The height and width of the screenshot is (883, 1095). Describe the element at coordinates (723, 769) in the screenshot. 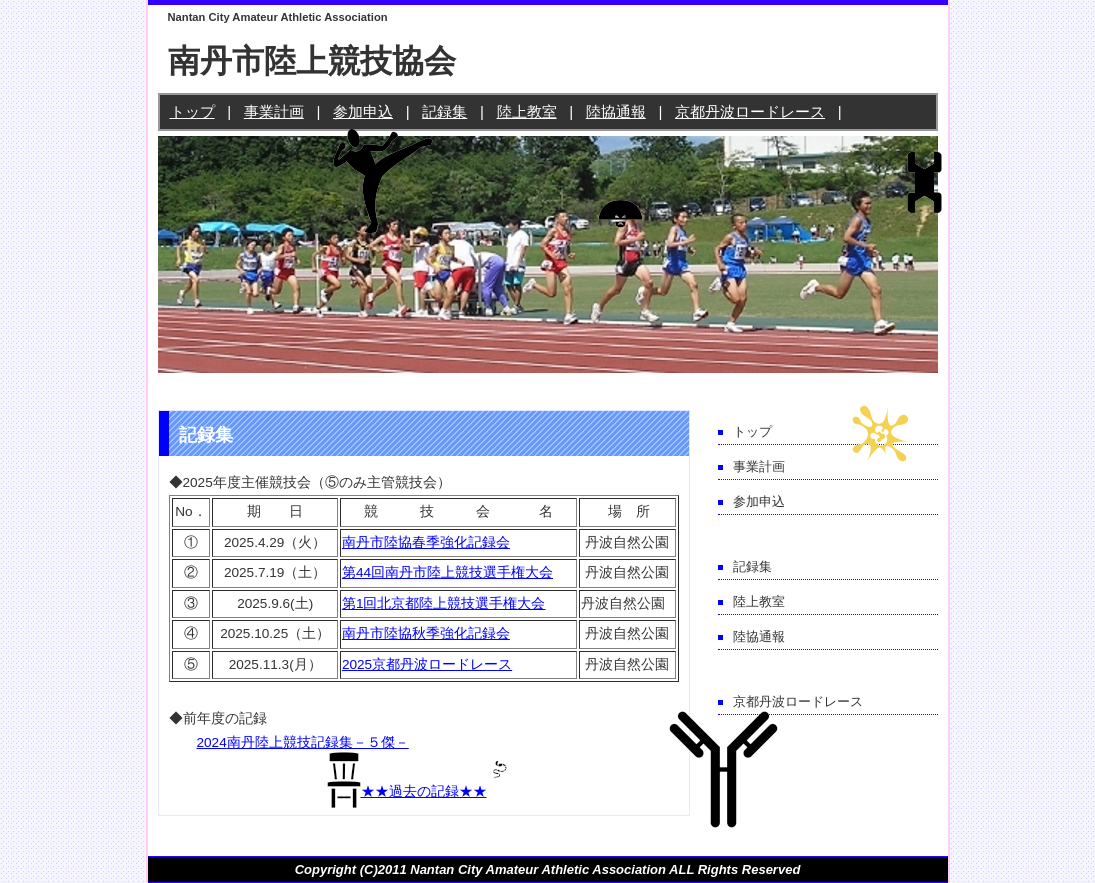

I see `view immune system or antibody information` at that location.